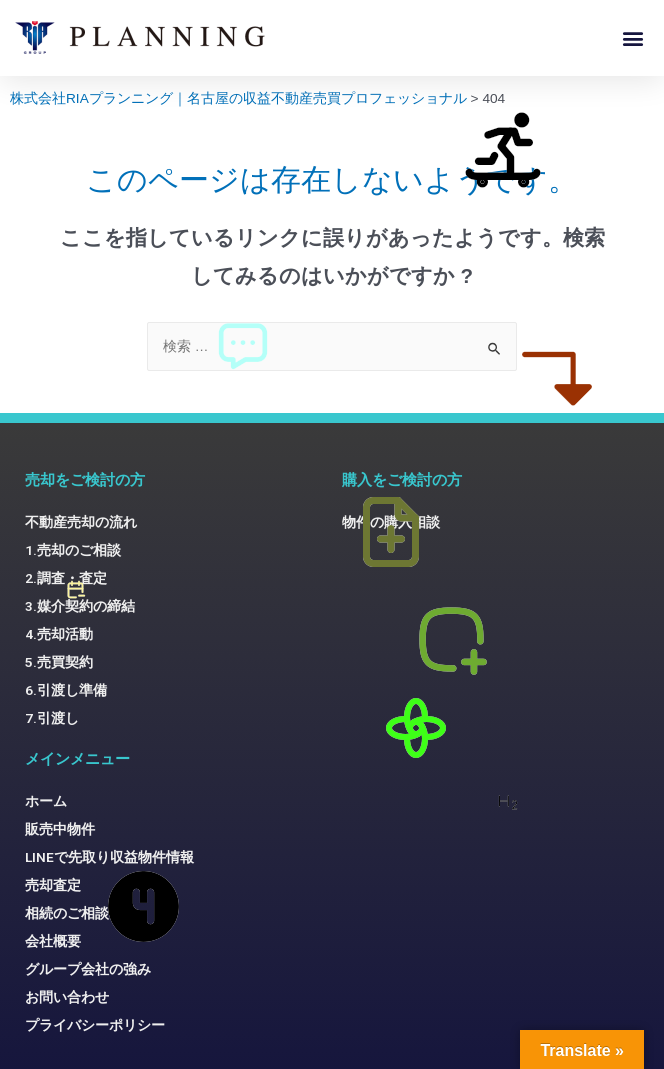  Describe the element at coordinates (391, 532) in the screenshot. I see `create a new file` at that location.